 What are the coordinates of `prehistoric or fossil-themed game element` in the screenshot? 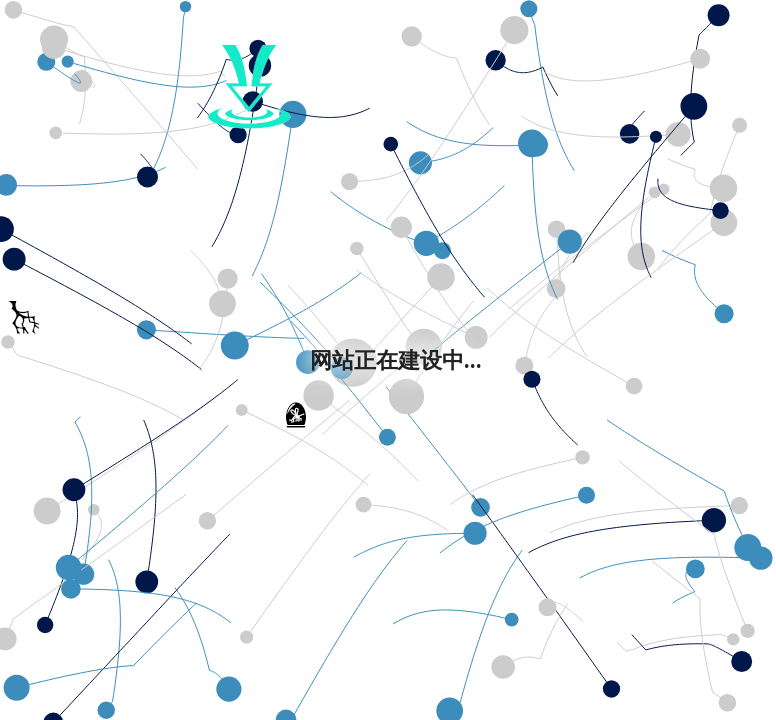 It's located at (296, 415).